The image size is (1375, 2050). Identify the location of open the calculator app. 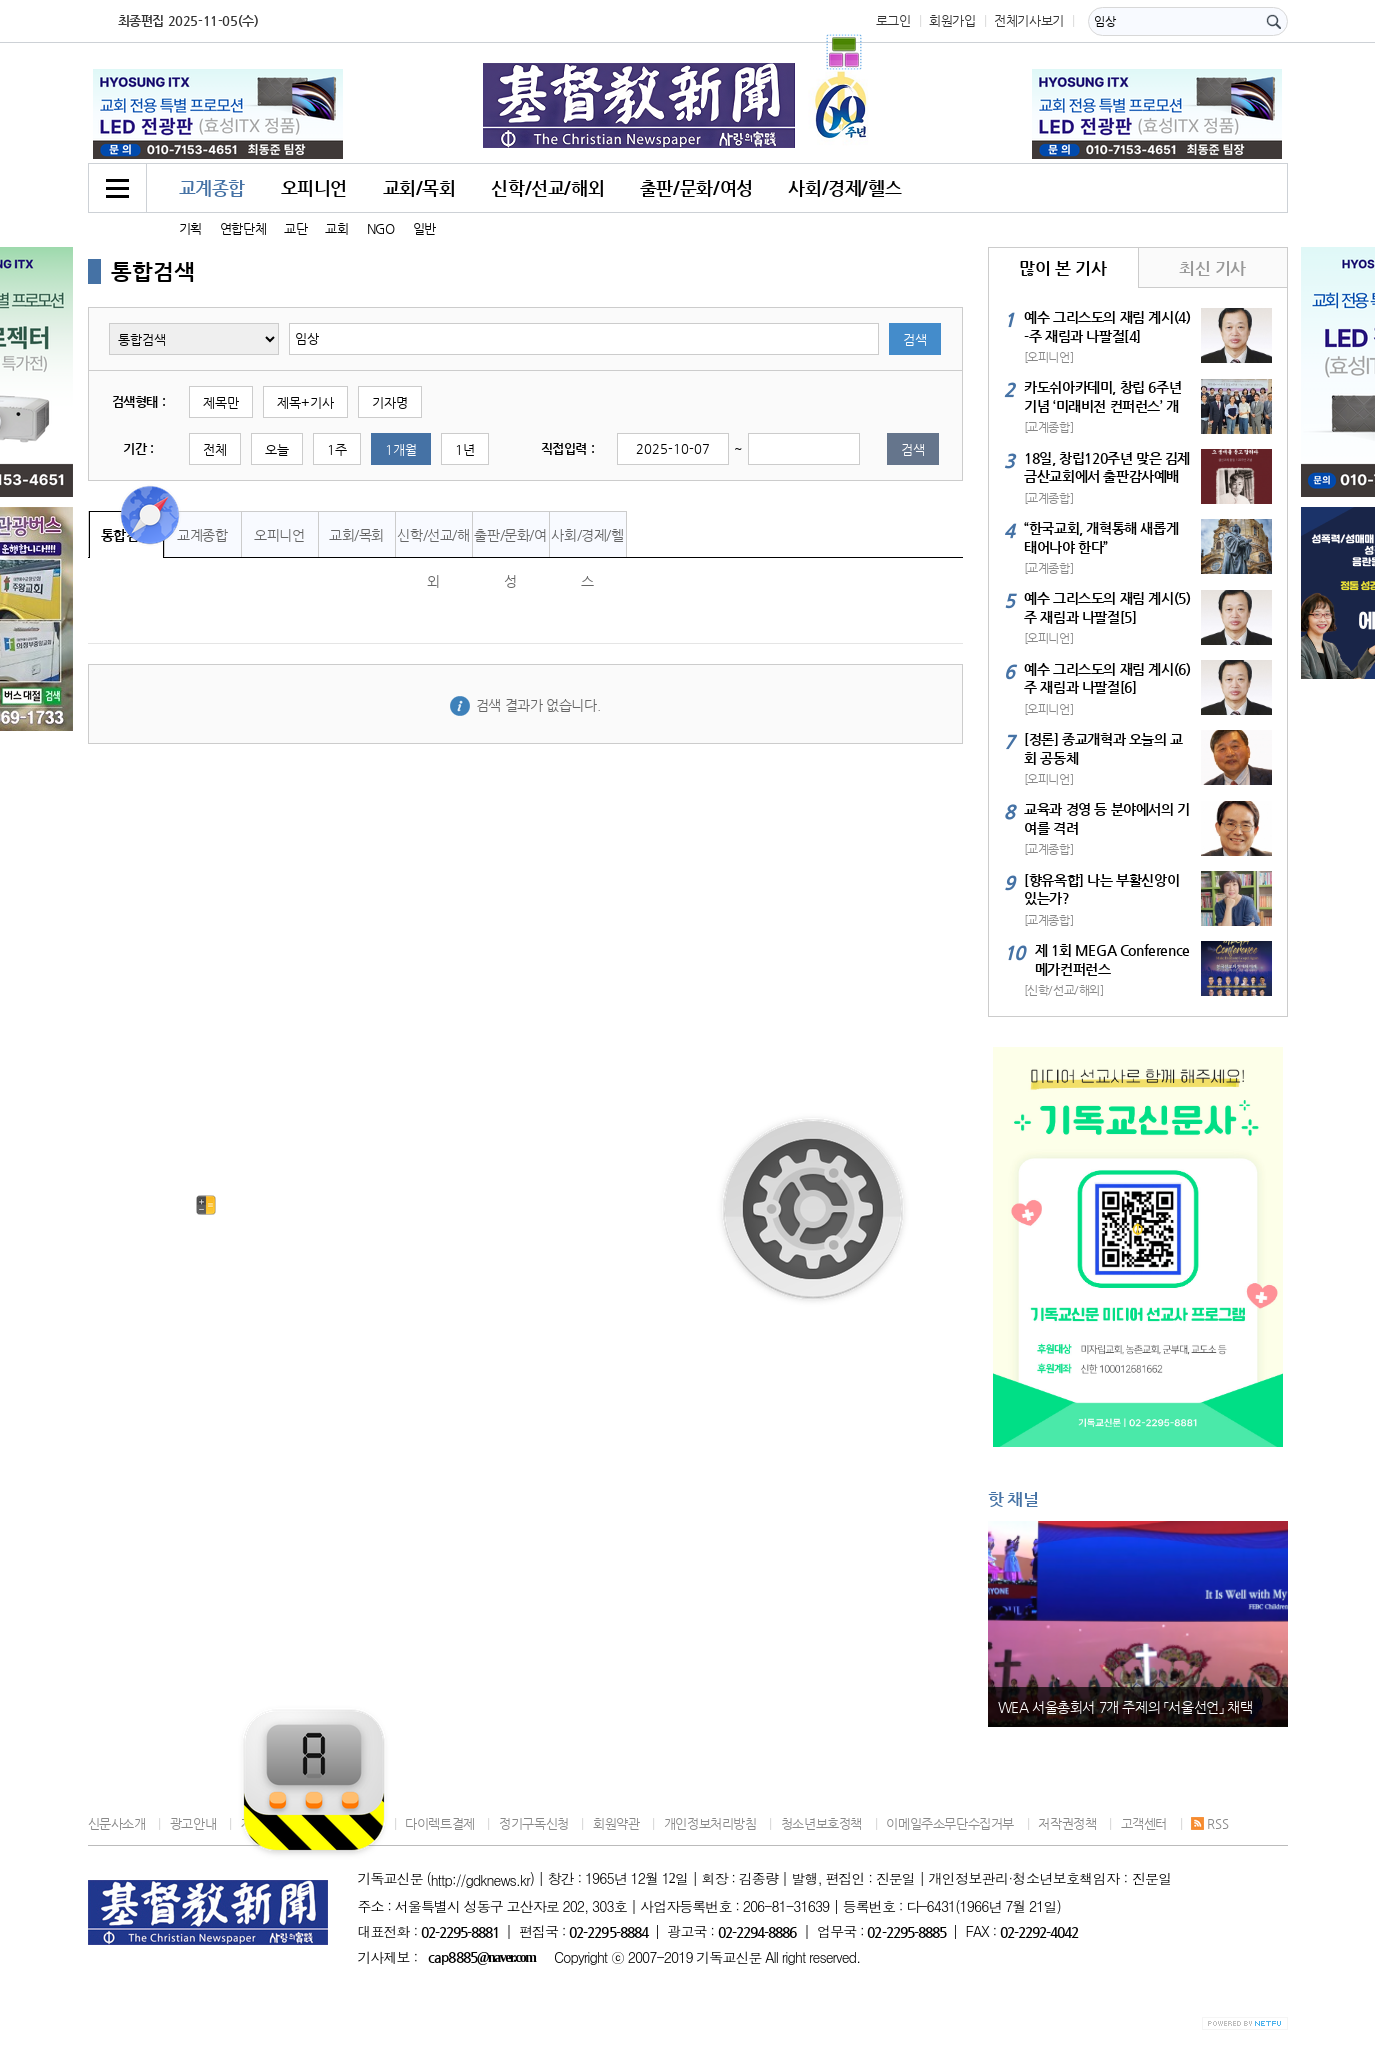
(206, 1205).